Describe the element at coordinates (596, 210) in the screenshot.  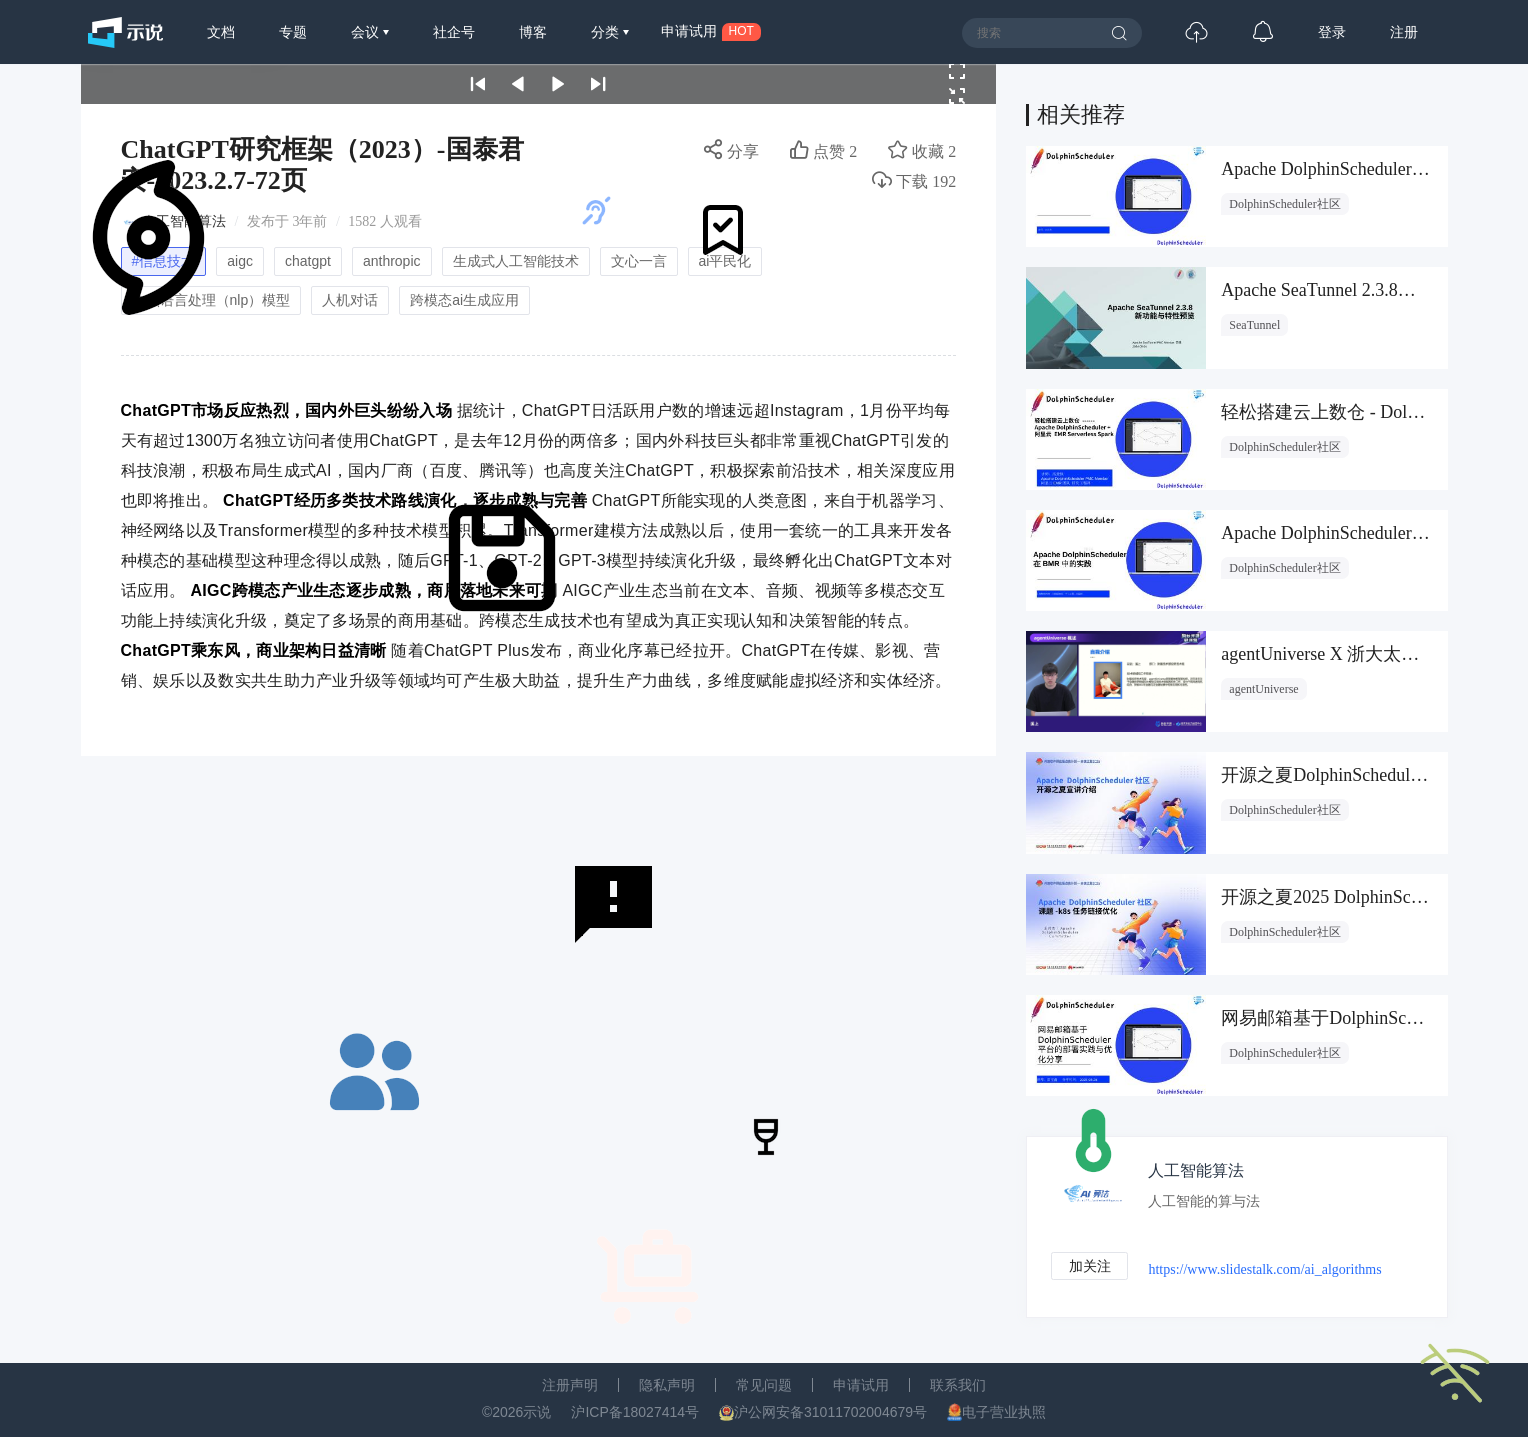
I see `indicates hard of hearing accessibility options` at that location.